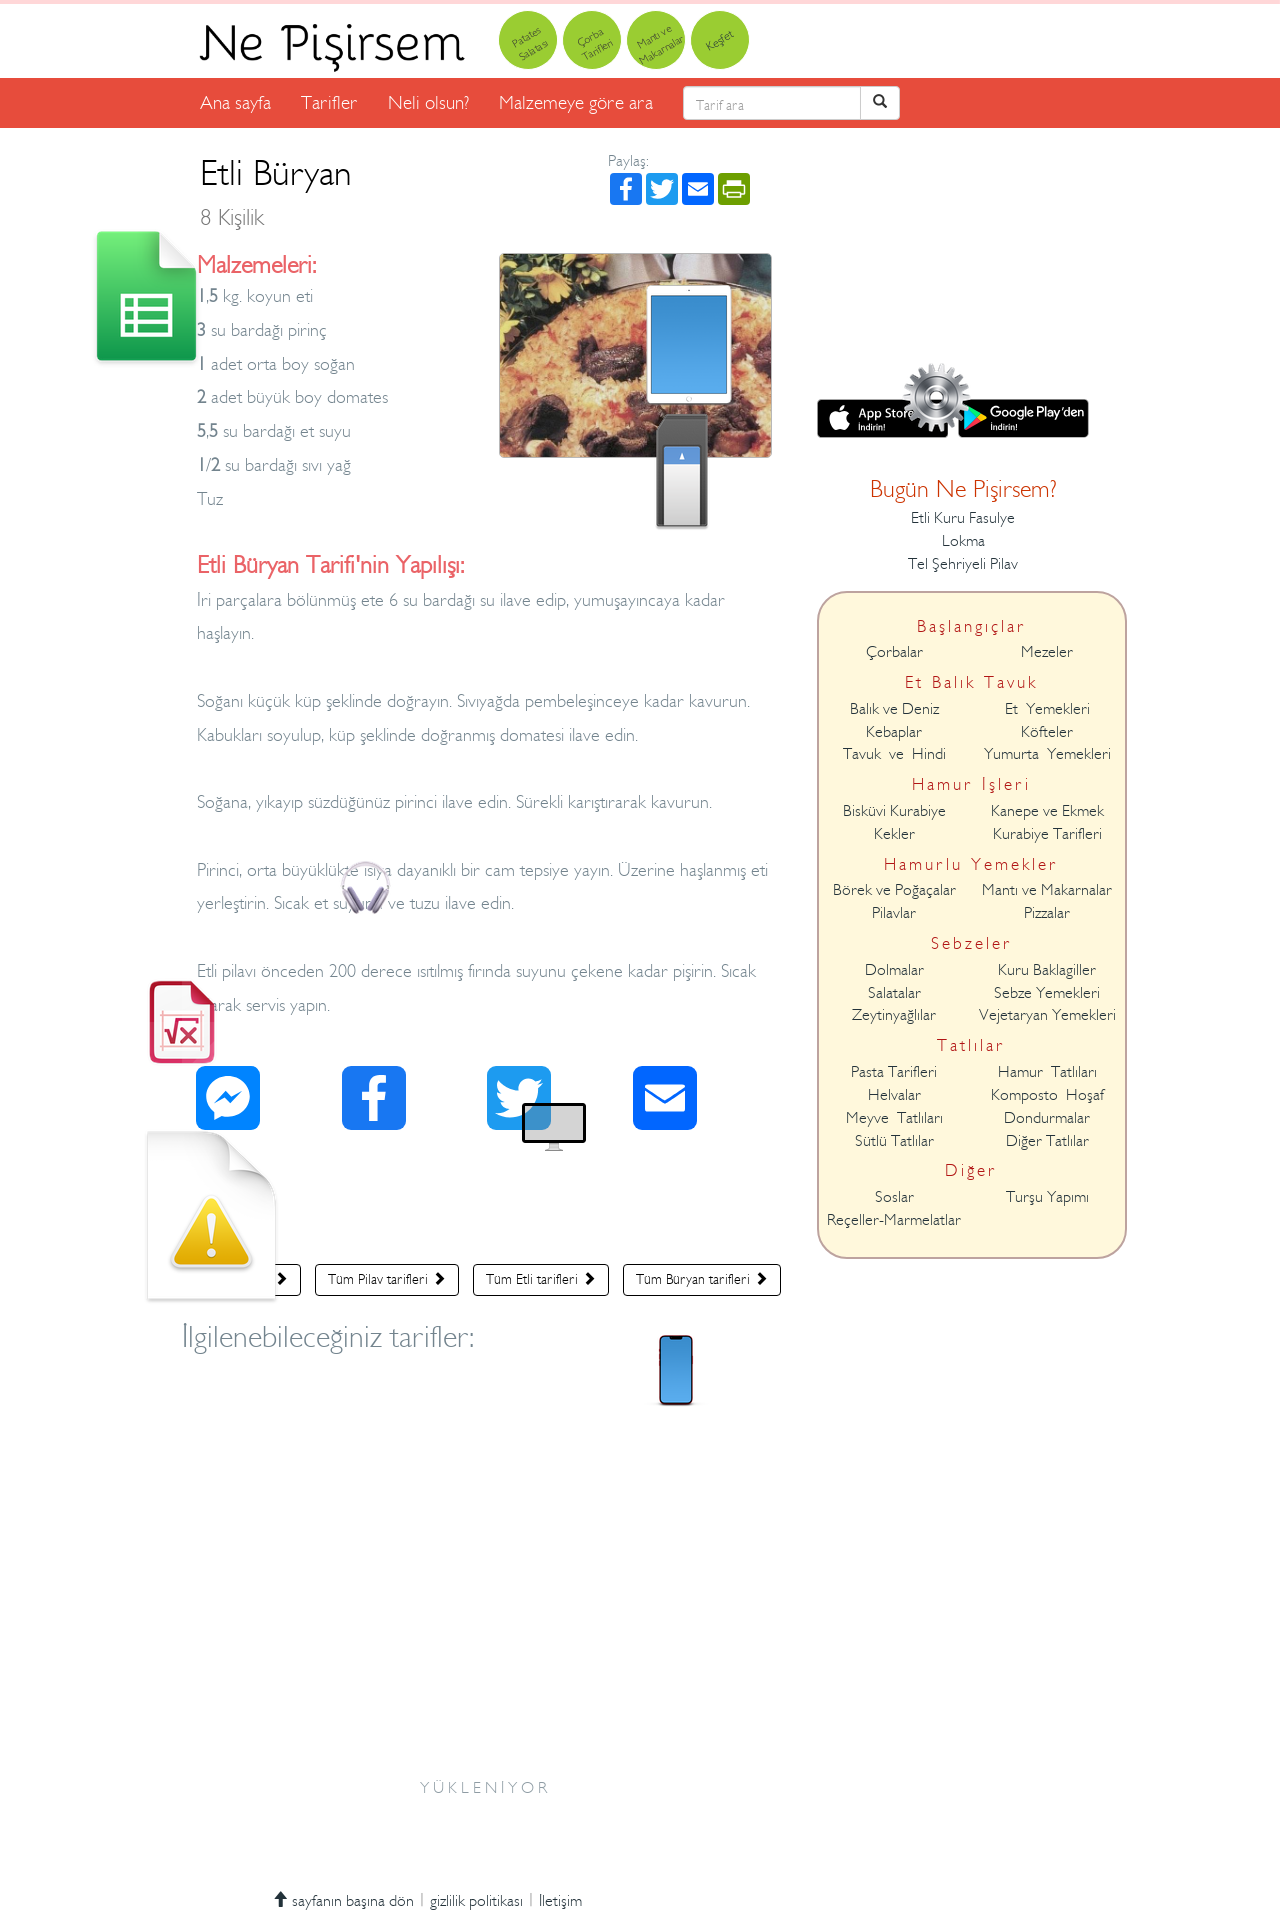 Image resolution: width=1280 pixels, height=1926 pixels. I want to click on access memory stick or removable storage, so click(681, 471).